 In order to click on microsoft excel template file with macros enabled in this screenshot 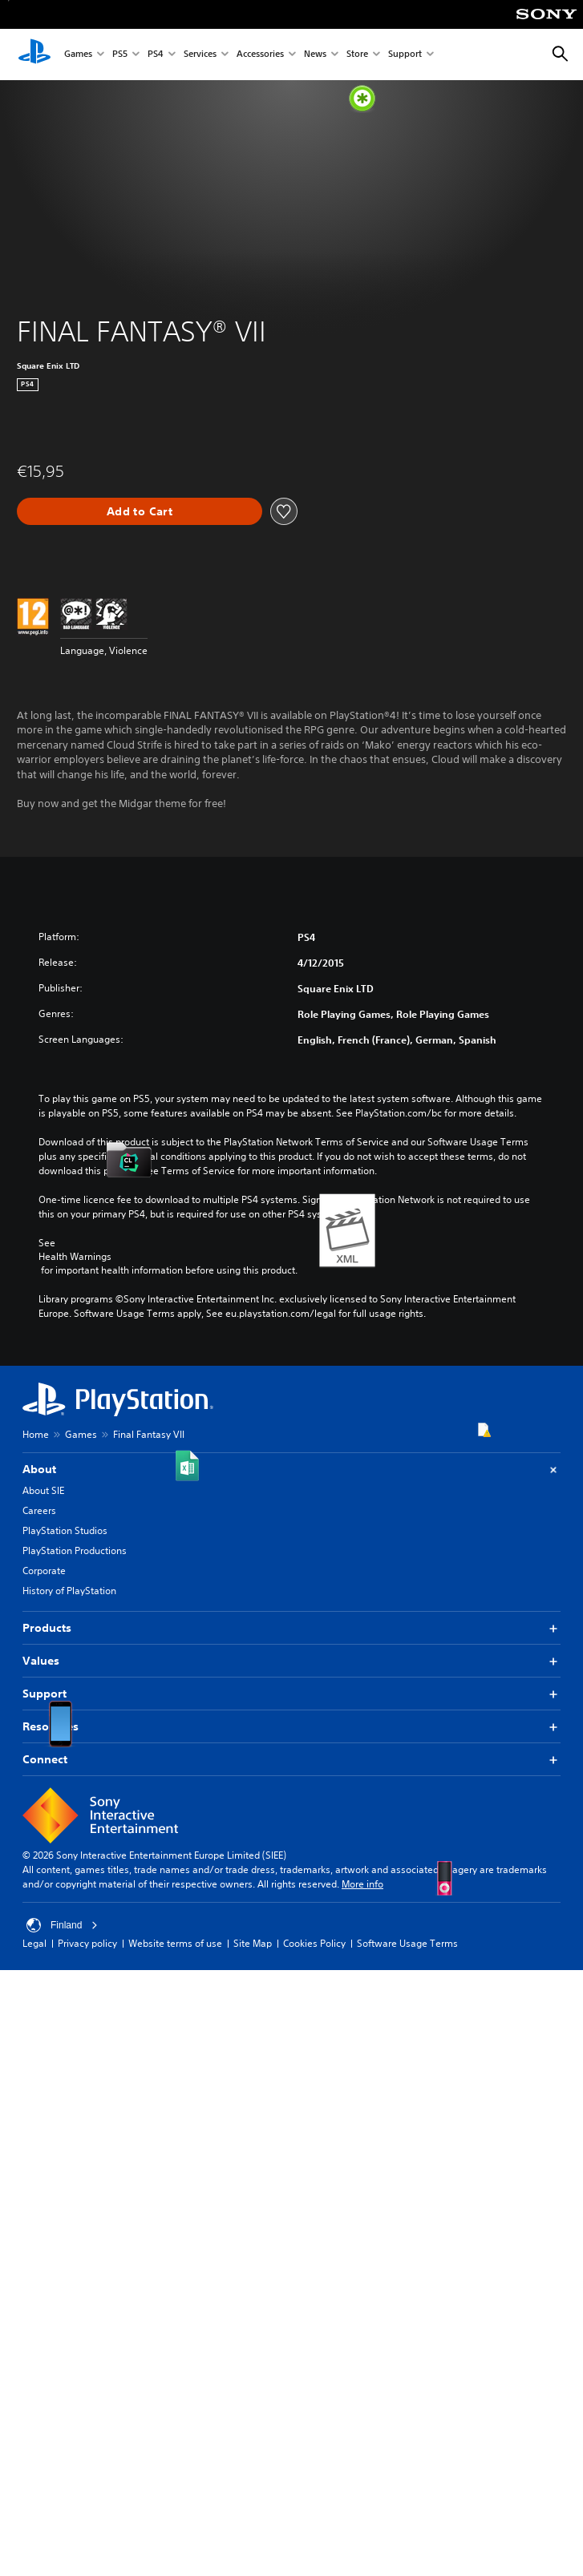, I will do `click(187, 1465)`.